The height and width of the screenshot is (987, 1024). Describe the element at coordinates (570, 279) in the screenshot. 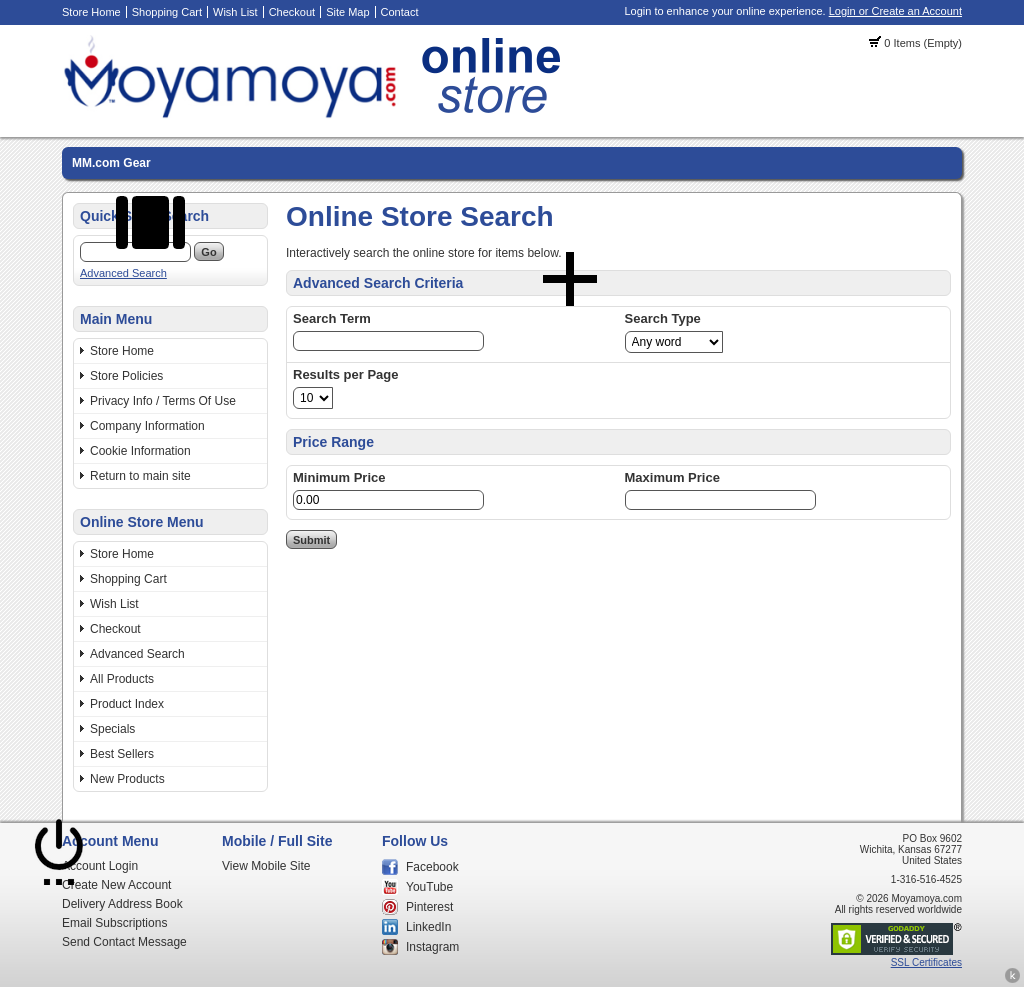

I see `add a new item` at that location.